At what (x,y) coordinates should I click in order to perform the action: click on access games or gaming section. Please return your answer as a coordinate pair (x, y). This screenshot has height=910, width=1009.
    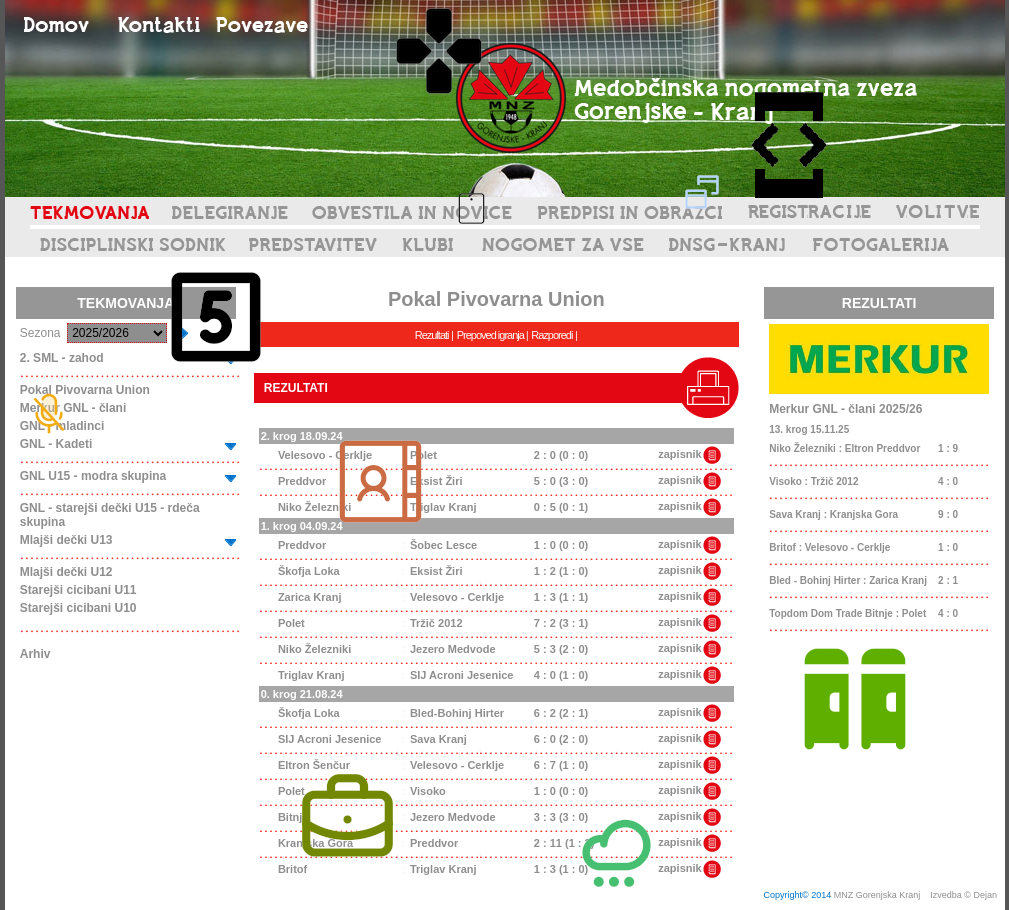
    Looking at the image, I should click on (439, 51).